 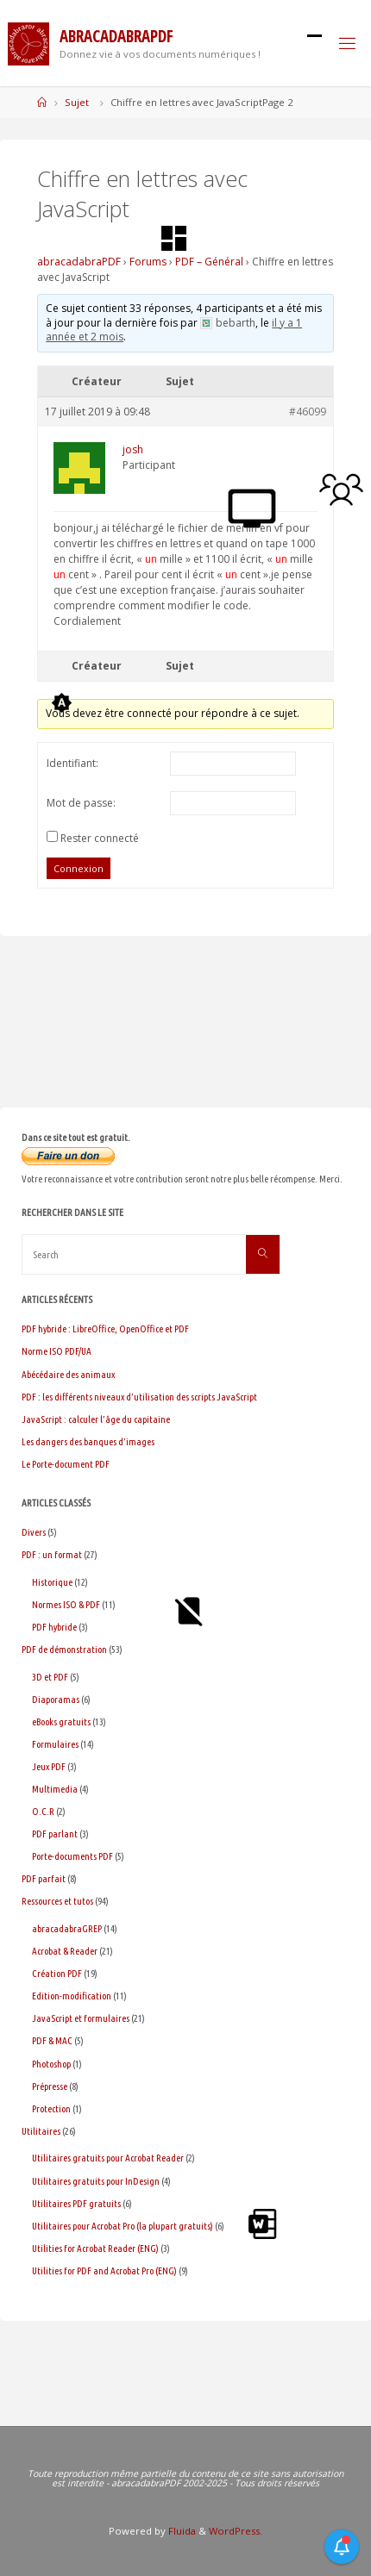 What do you see at coordinates (263, 2224) in the screenshot?
I see `open Microsoft Word` at bounding box center [263, 2224].